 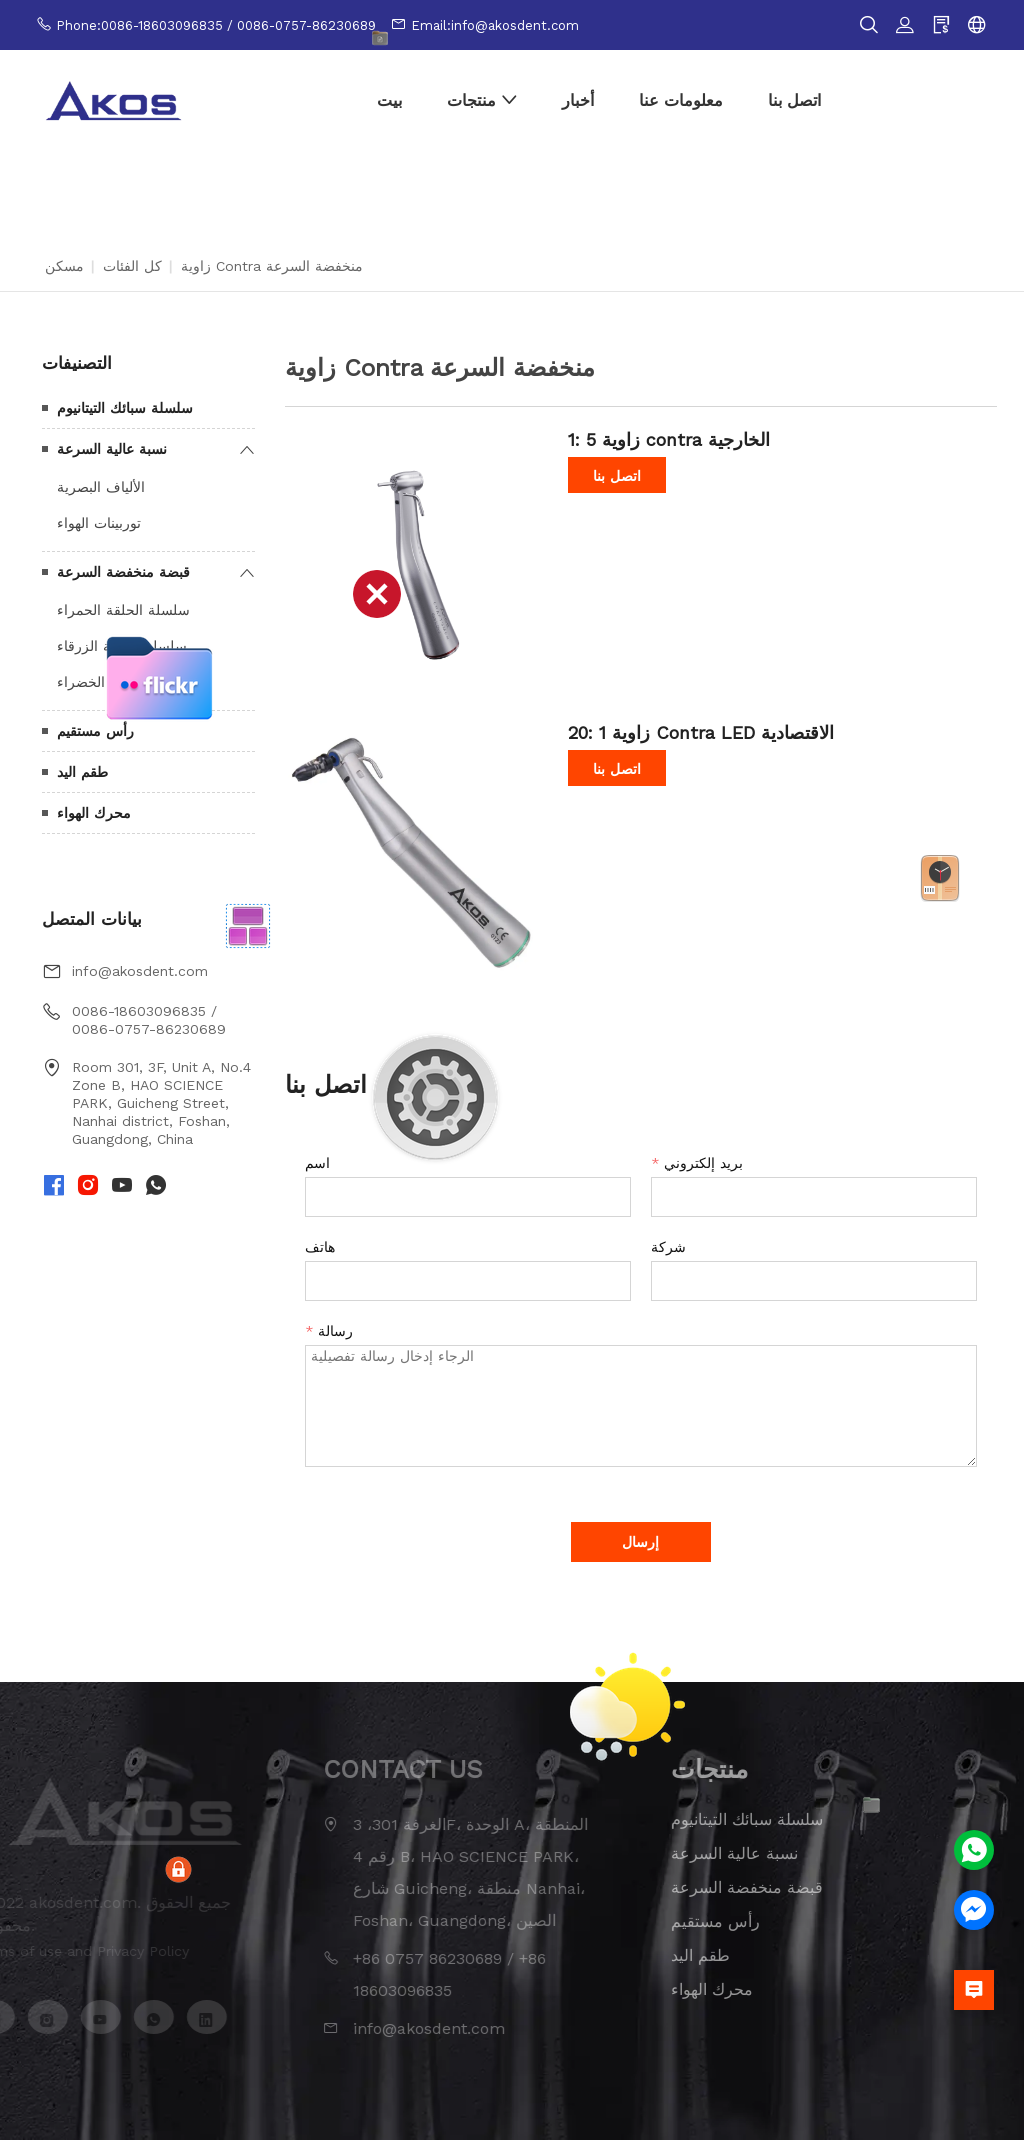 What do you see at coordinates (871, 1804) in the screenshot?
I see `open a folder or directory` at bounding box center [871, 1804].